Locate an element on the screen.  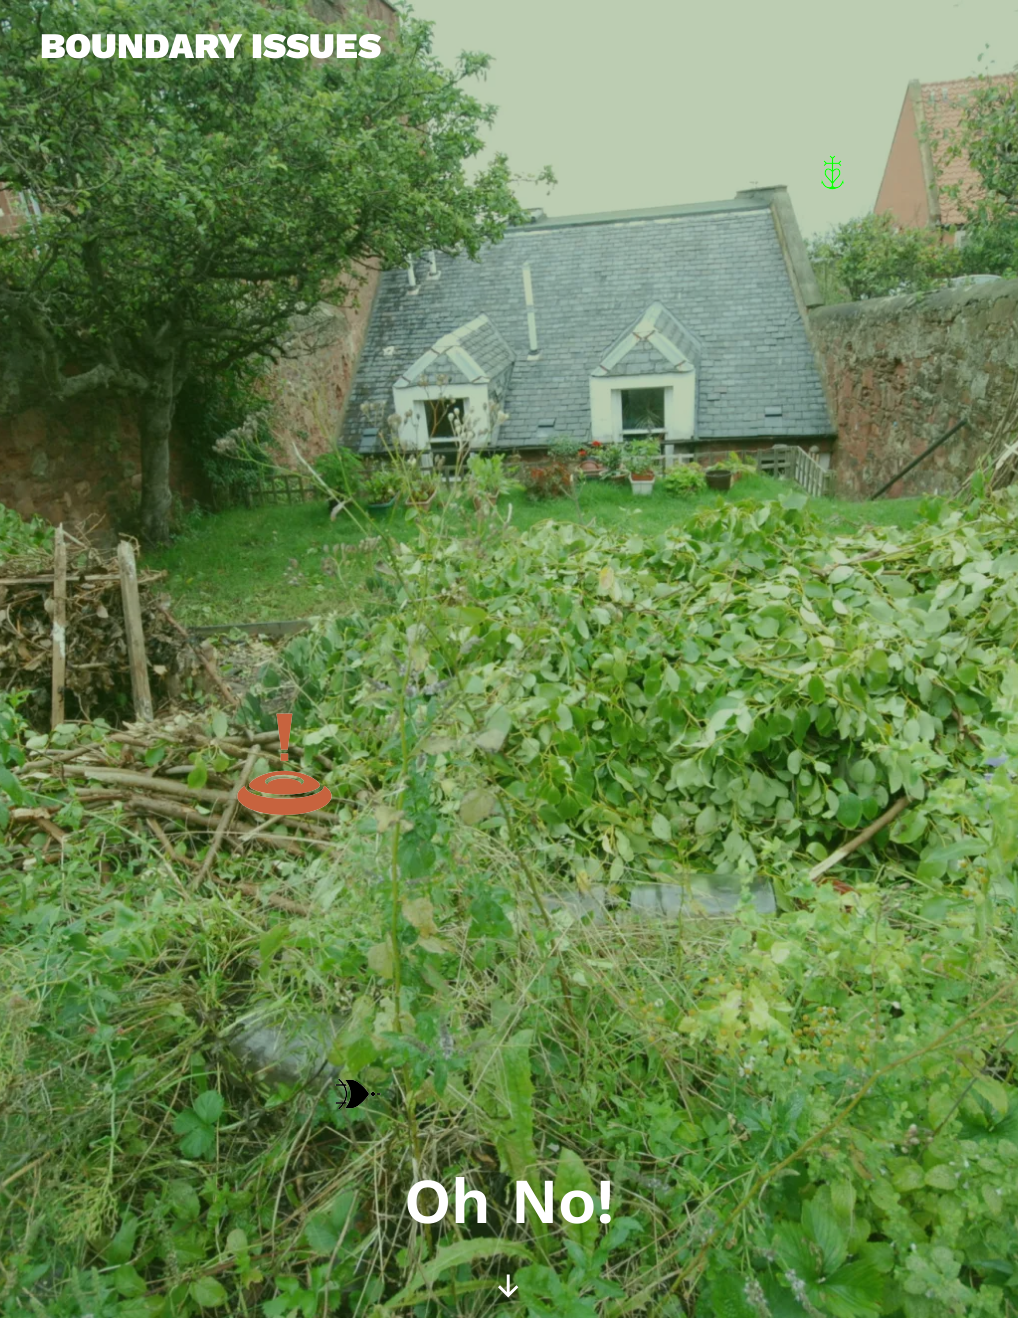
camargue cross symbol representing faith, hope, and love is located at coordinates (832, 172).